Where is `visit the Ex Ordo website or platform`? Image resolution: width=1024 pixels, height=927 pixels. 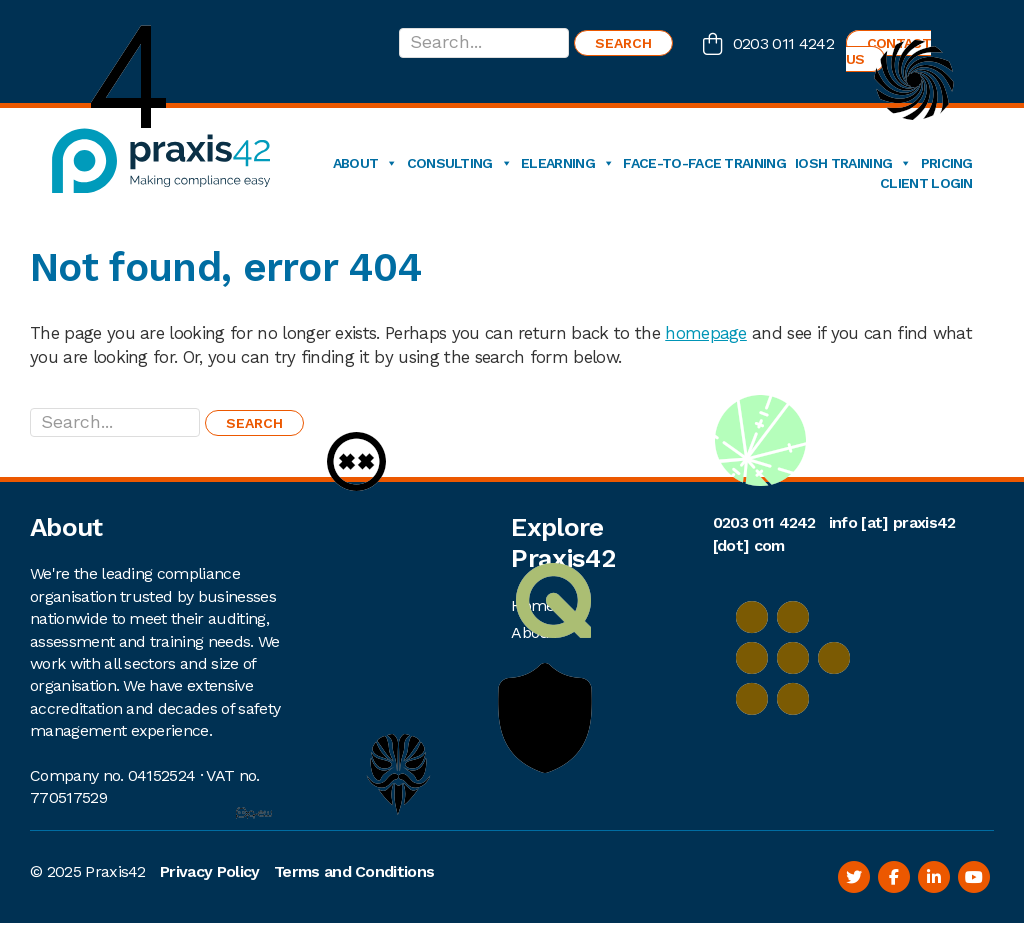 visit the Ex Ordo website or platform is located at coordinates (760, 440).